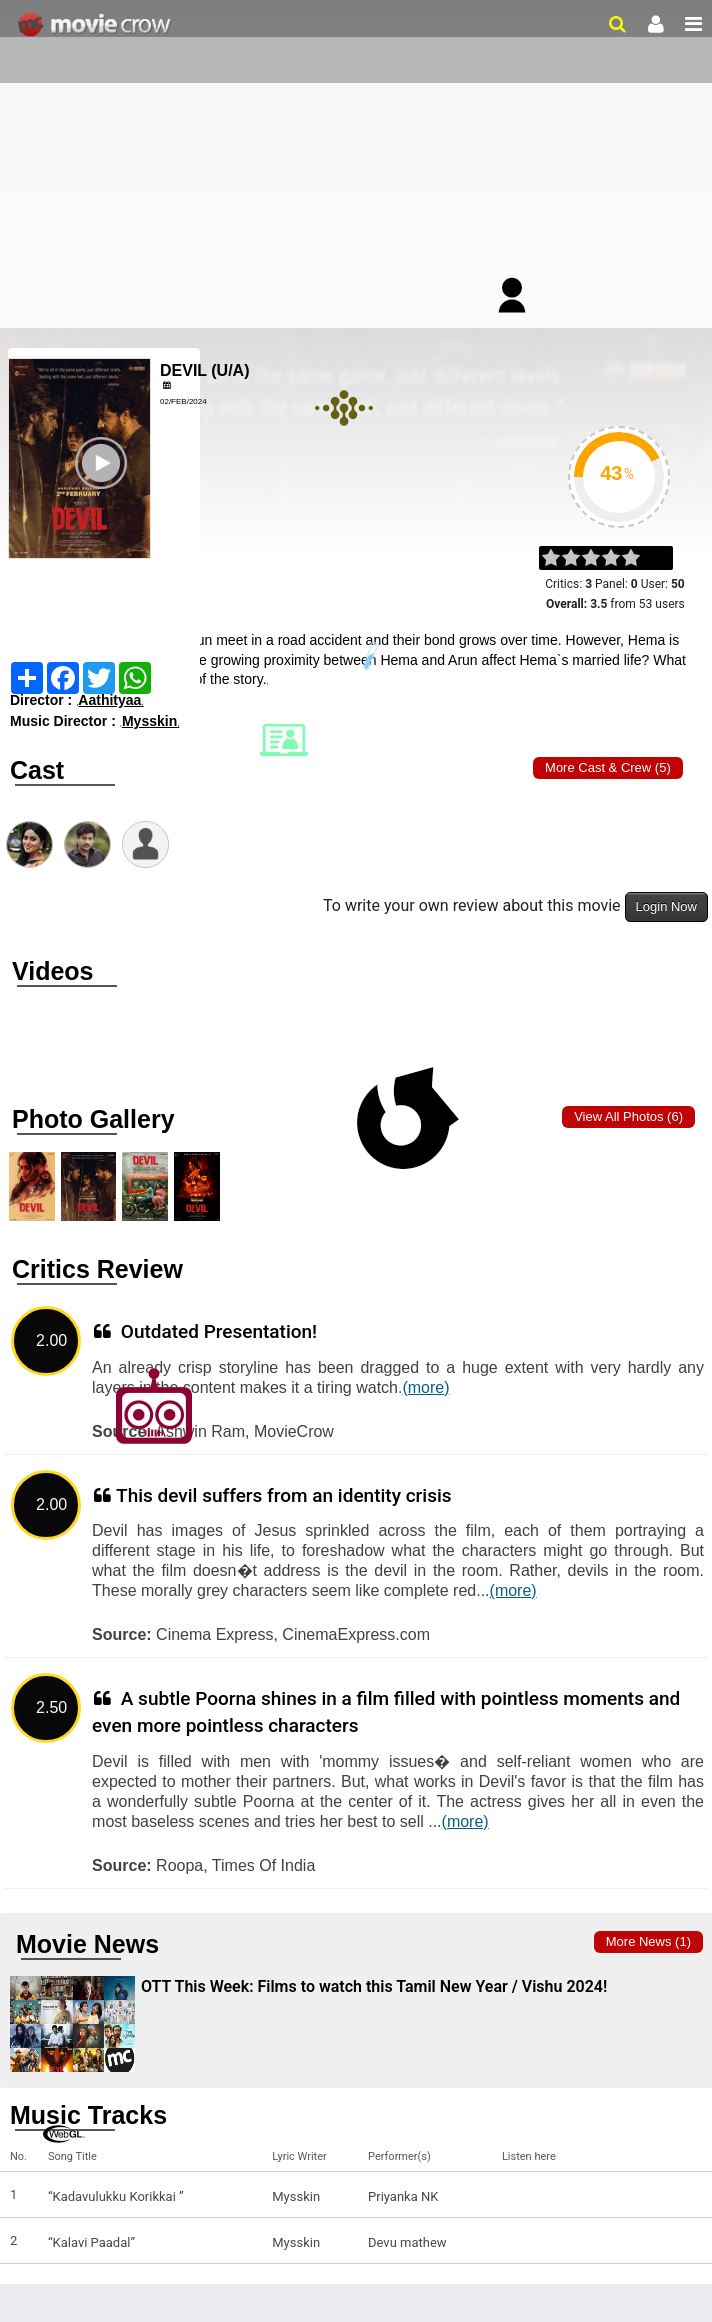  I want to click on WebGL technology logo, so click(64, 2134).